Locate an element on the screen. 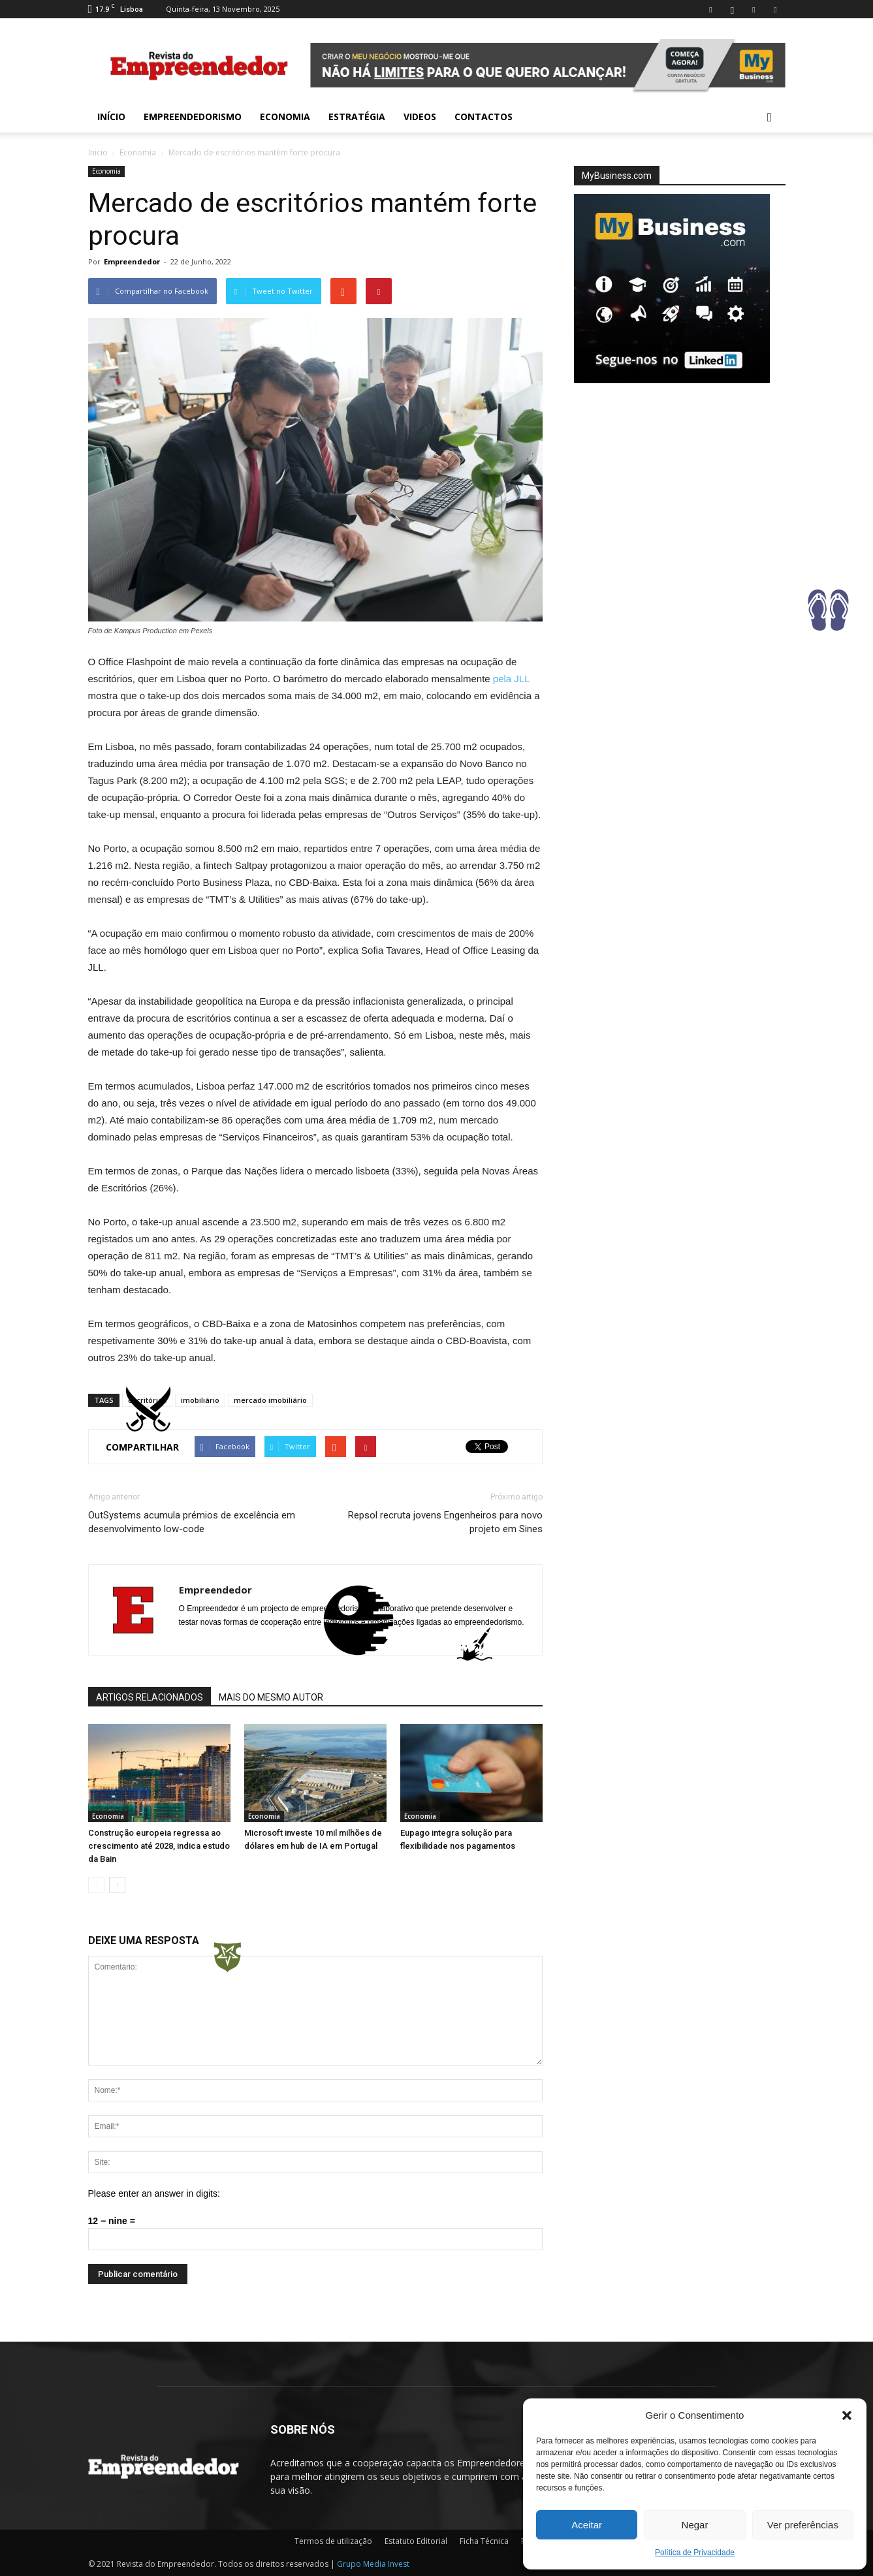 Image resolution: width=873 pixels, height=2576 pixels. activate magical defense or shield ability is located at coordinates (227, 1958).